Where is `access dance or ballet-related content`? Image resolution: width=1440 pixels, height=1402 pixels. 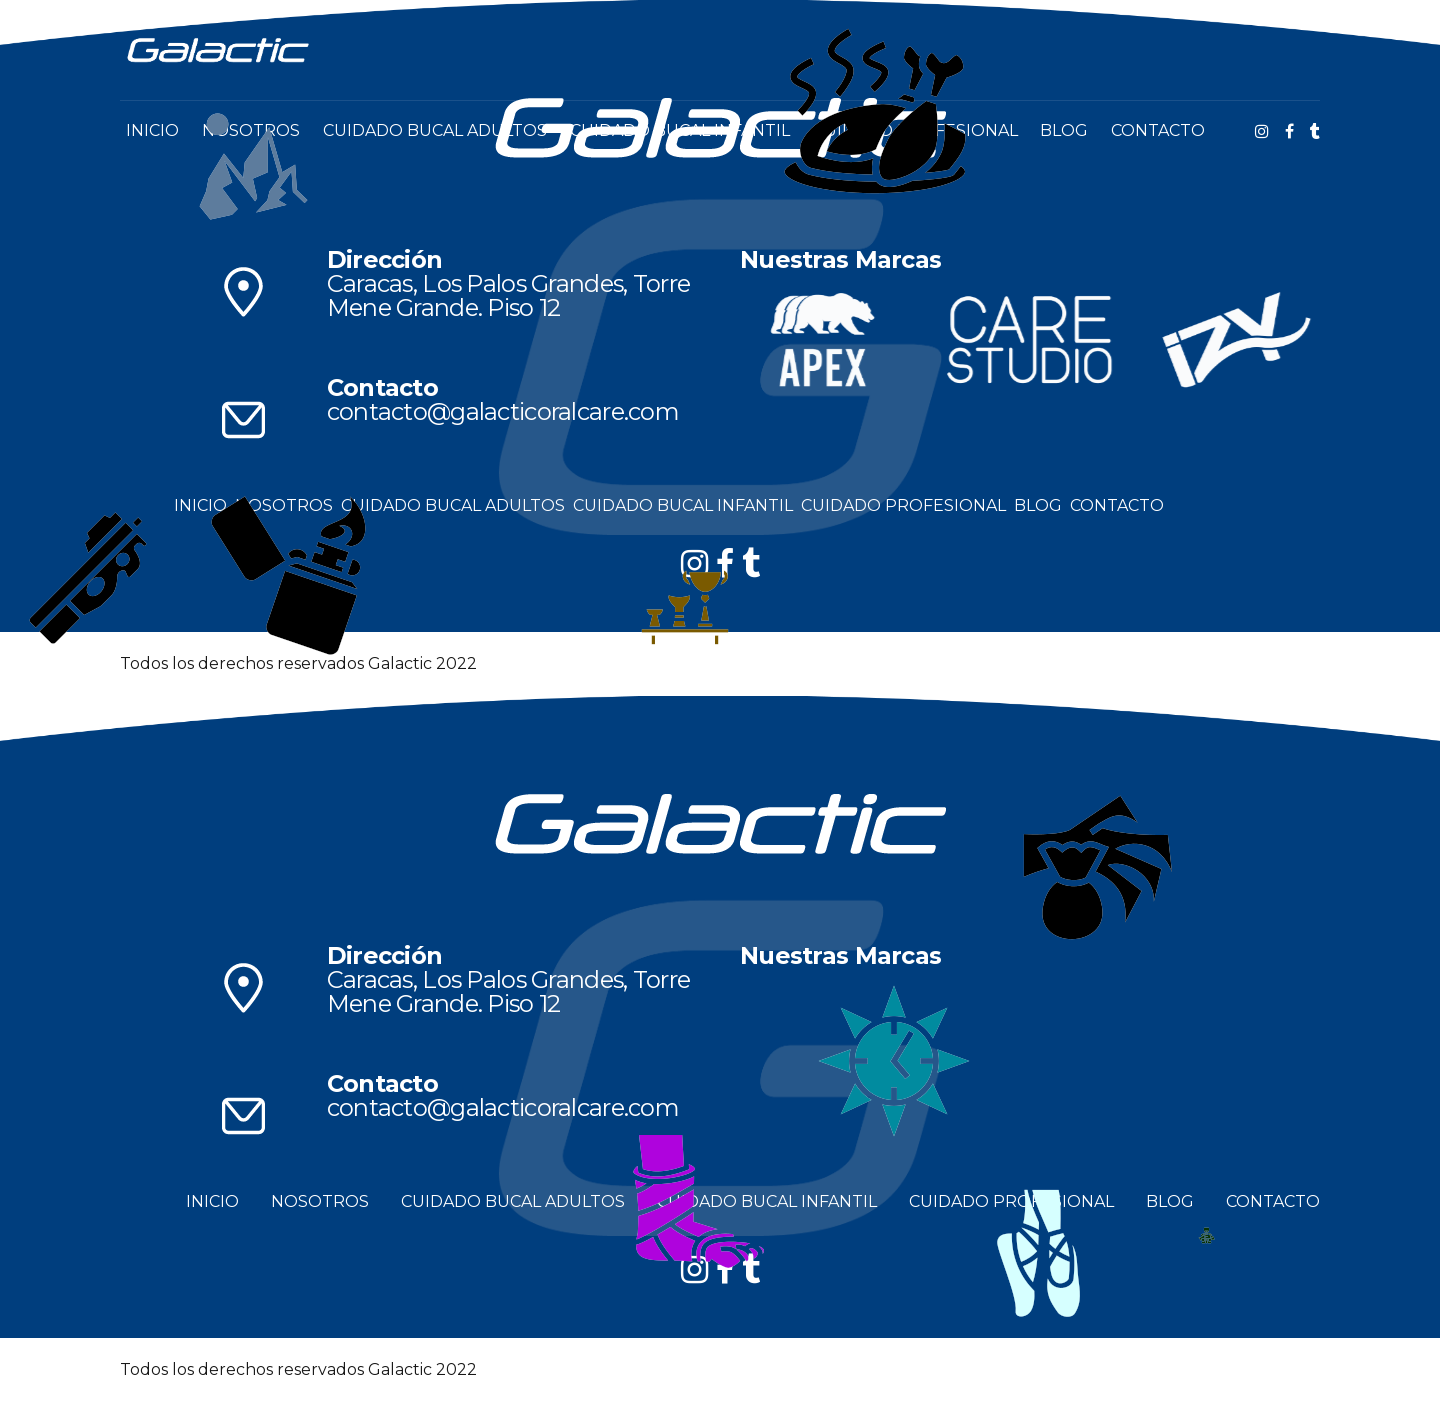
access dance or ballet-related content is located at coordinates (1040, 1254).